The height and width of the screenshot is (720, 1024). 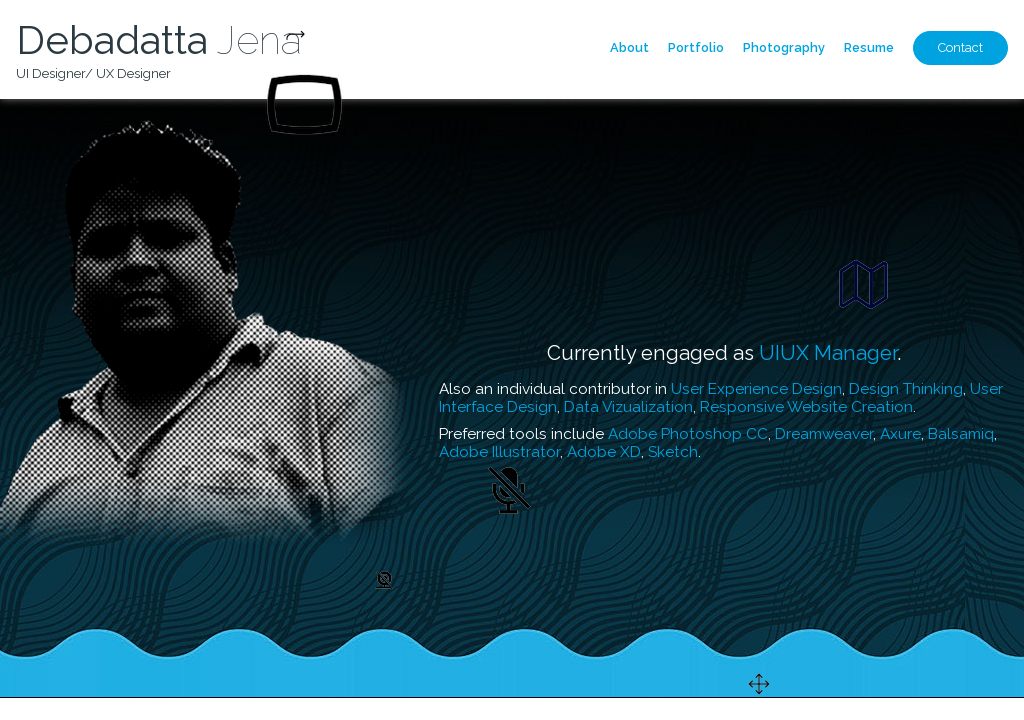 I want to click on camera is disabled or turned off, so click(x=384, y=580).